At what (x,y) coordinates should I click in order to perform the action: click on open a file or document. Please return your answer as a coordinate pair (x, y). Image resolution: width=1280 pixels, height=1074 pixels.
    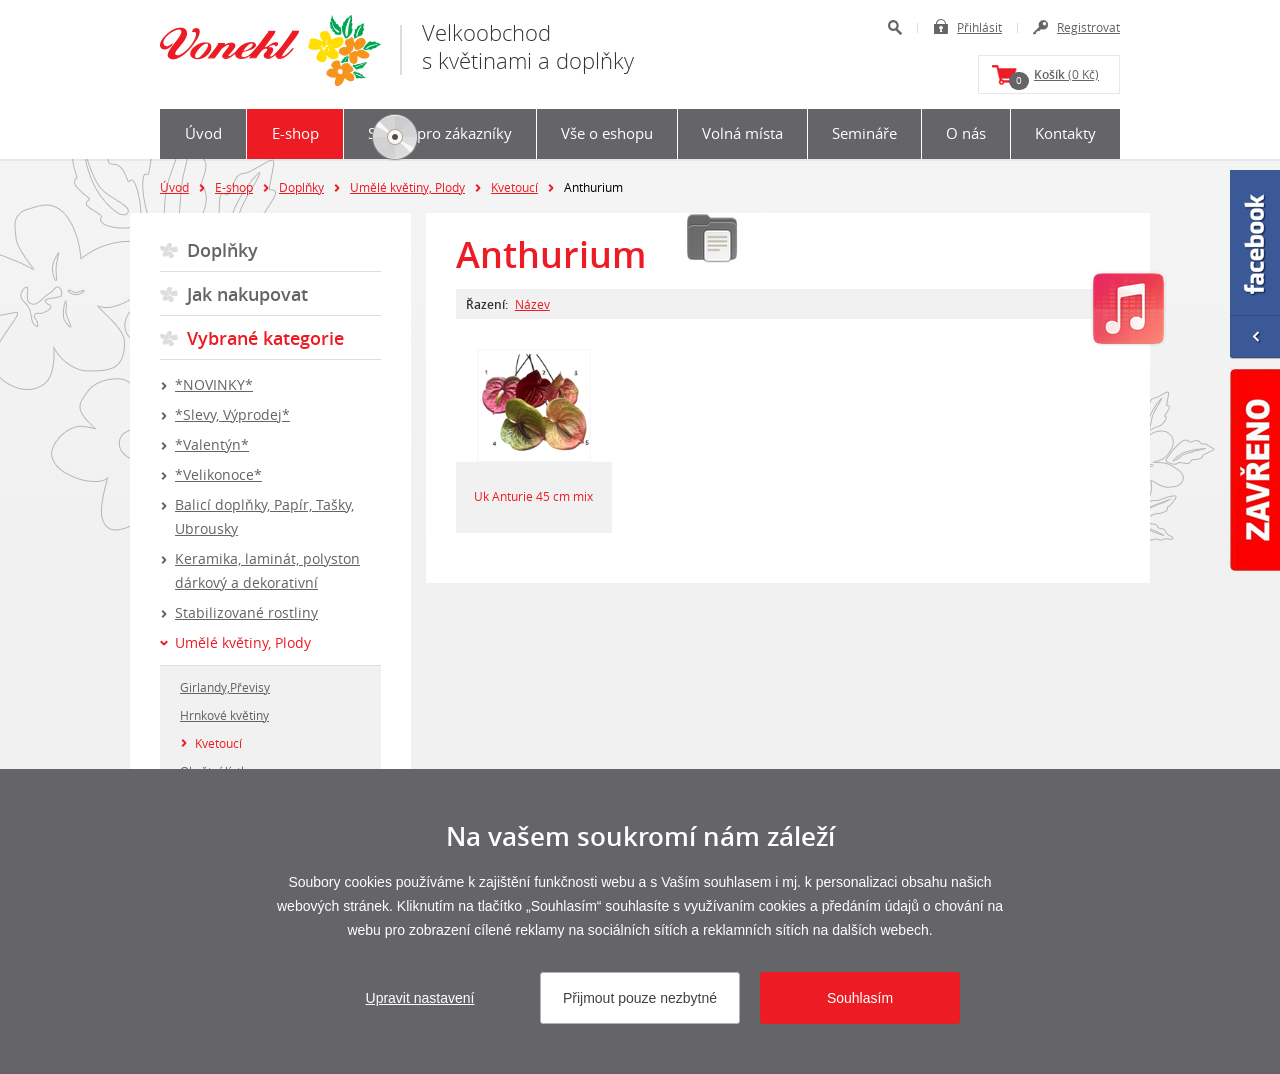
    Looking at the image, I should click on (712, 237).